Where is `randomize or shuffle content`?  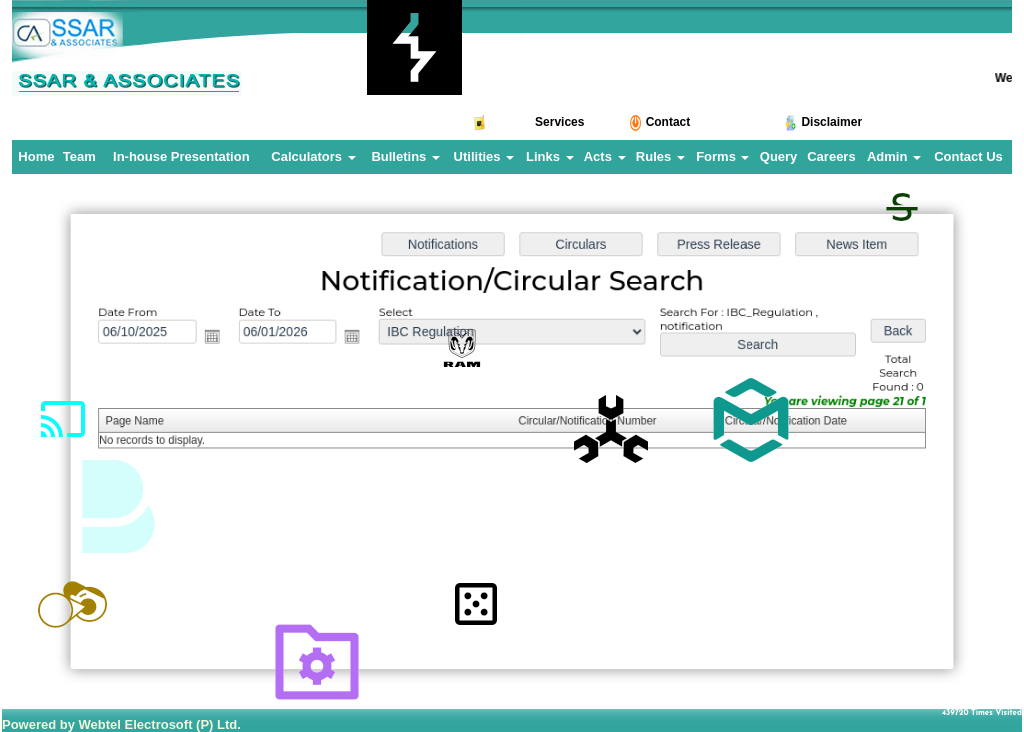 randomize or shuffle content is located at coordinates (476, 604).